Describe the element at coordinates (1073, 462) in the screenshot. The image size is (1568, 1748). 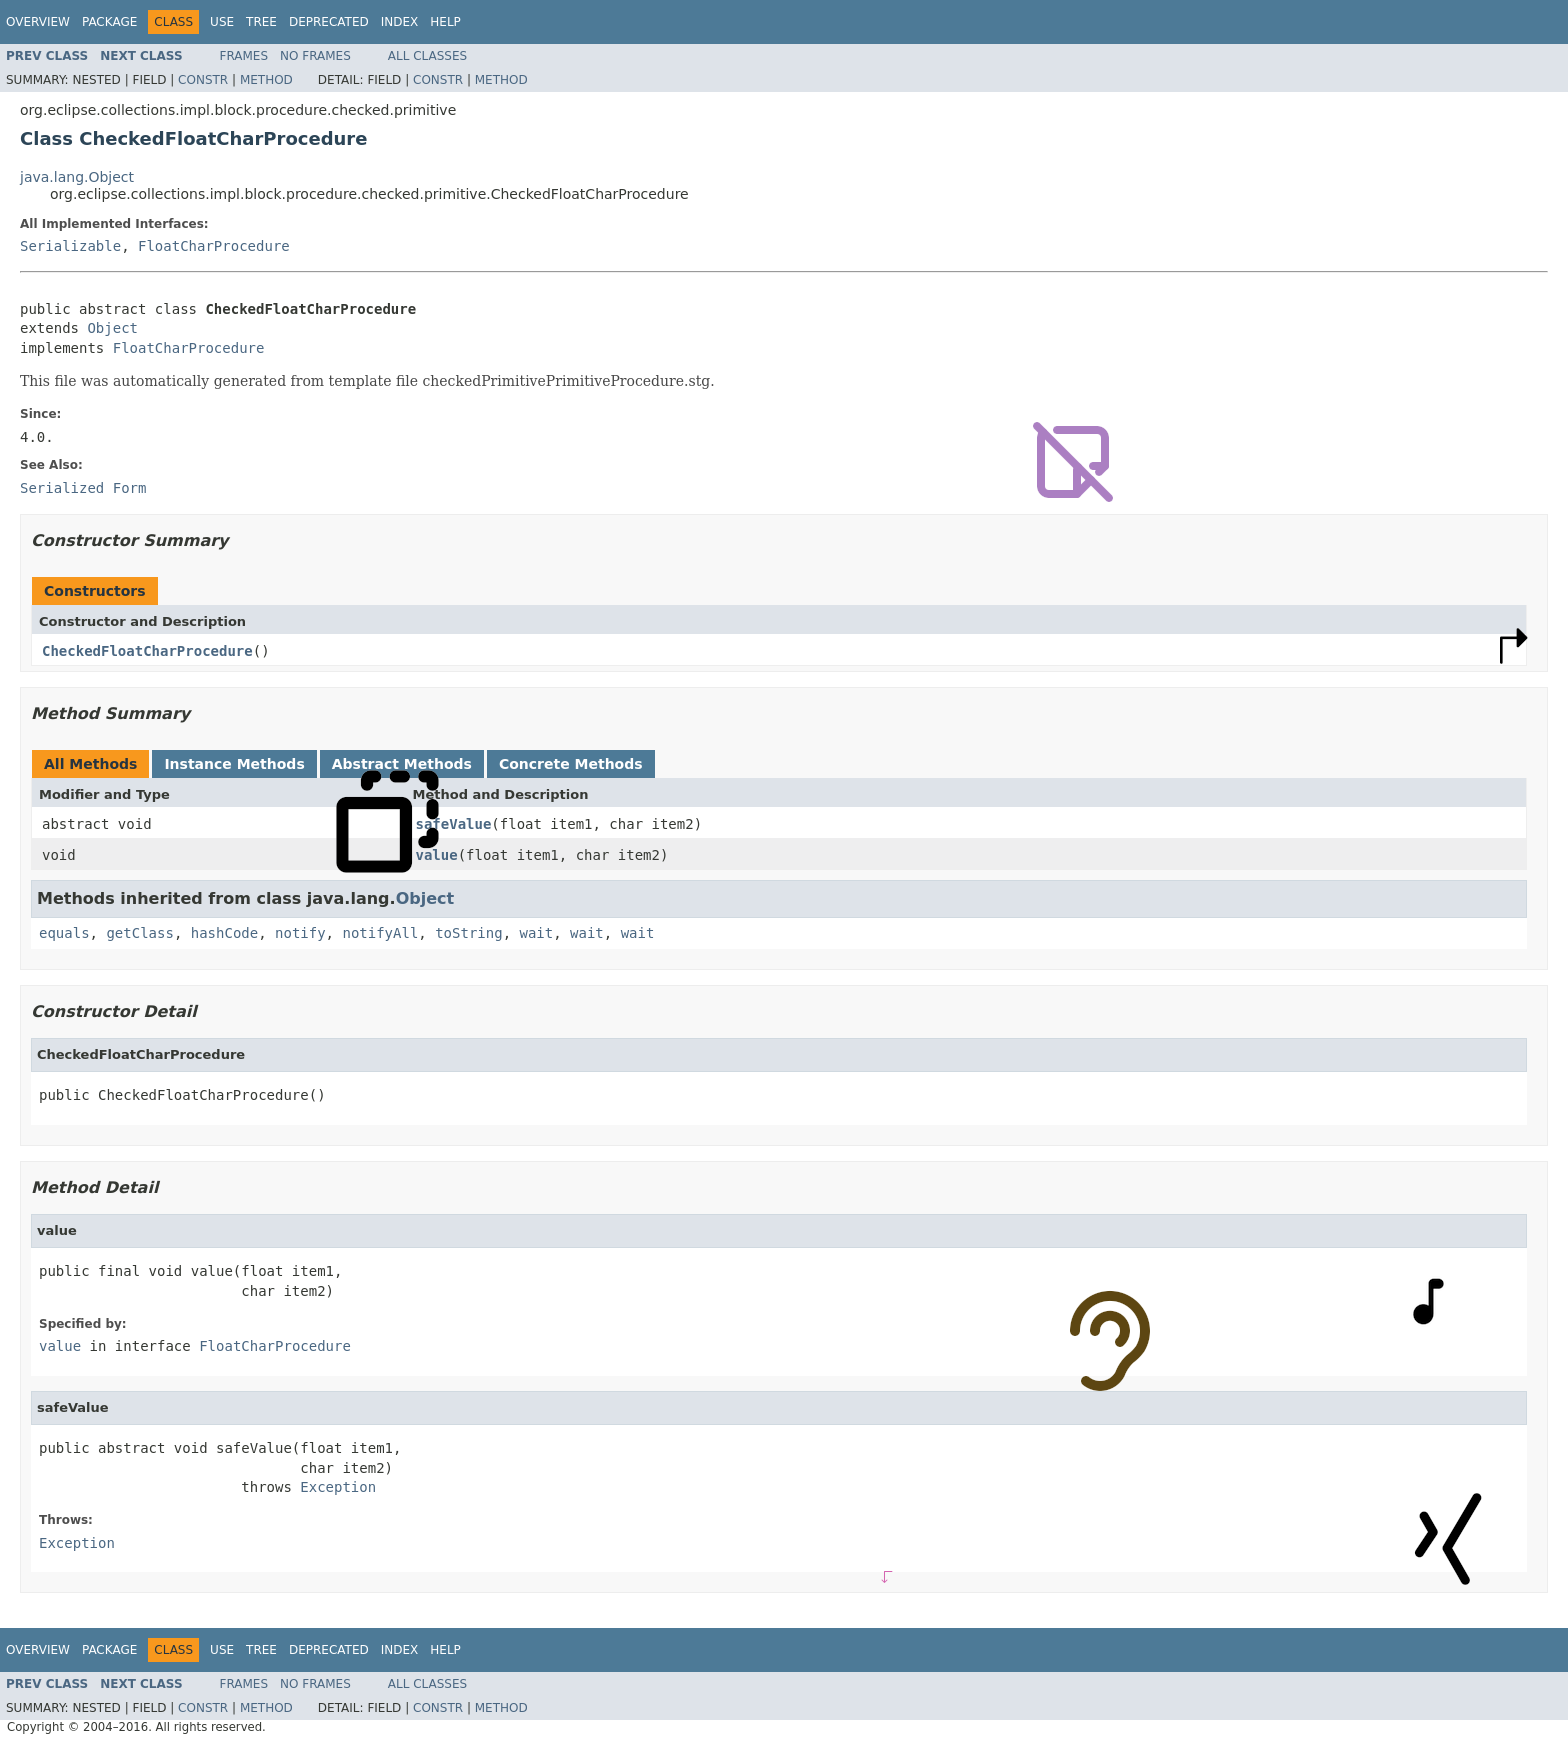
I see `notes feature is disabled or unavailable` at that location.